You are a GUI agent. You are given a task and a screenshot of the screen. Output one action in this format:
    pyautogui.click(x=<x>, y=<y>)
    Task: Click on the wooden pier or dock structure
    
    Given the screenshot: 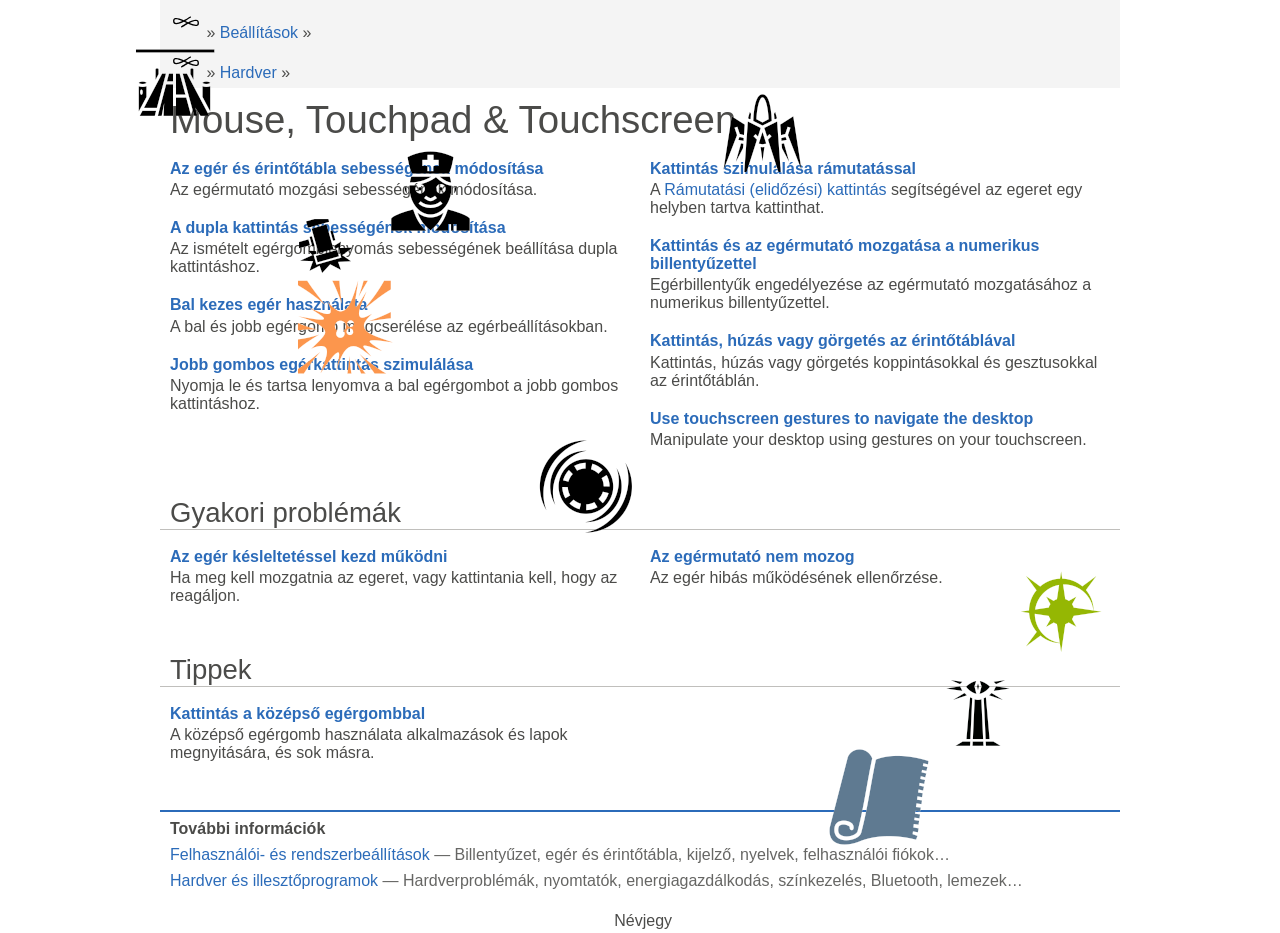 What is the action you would take?
    pyautogui.click(x=174, y=77)
    